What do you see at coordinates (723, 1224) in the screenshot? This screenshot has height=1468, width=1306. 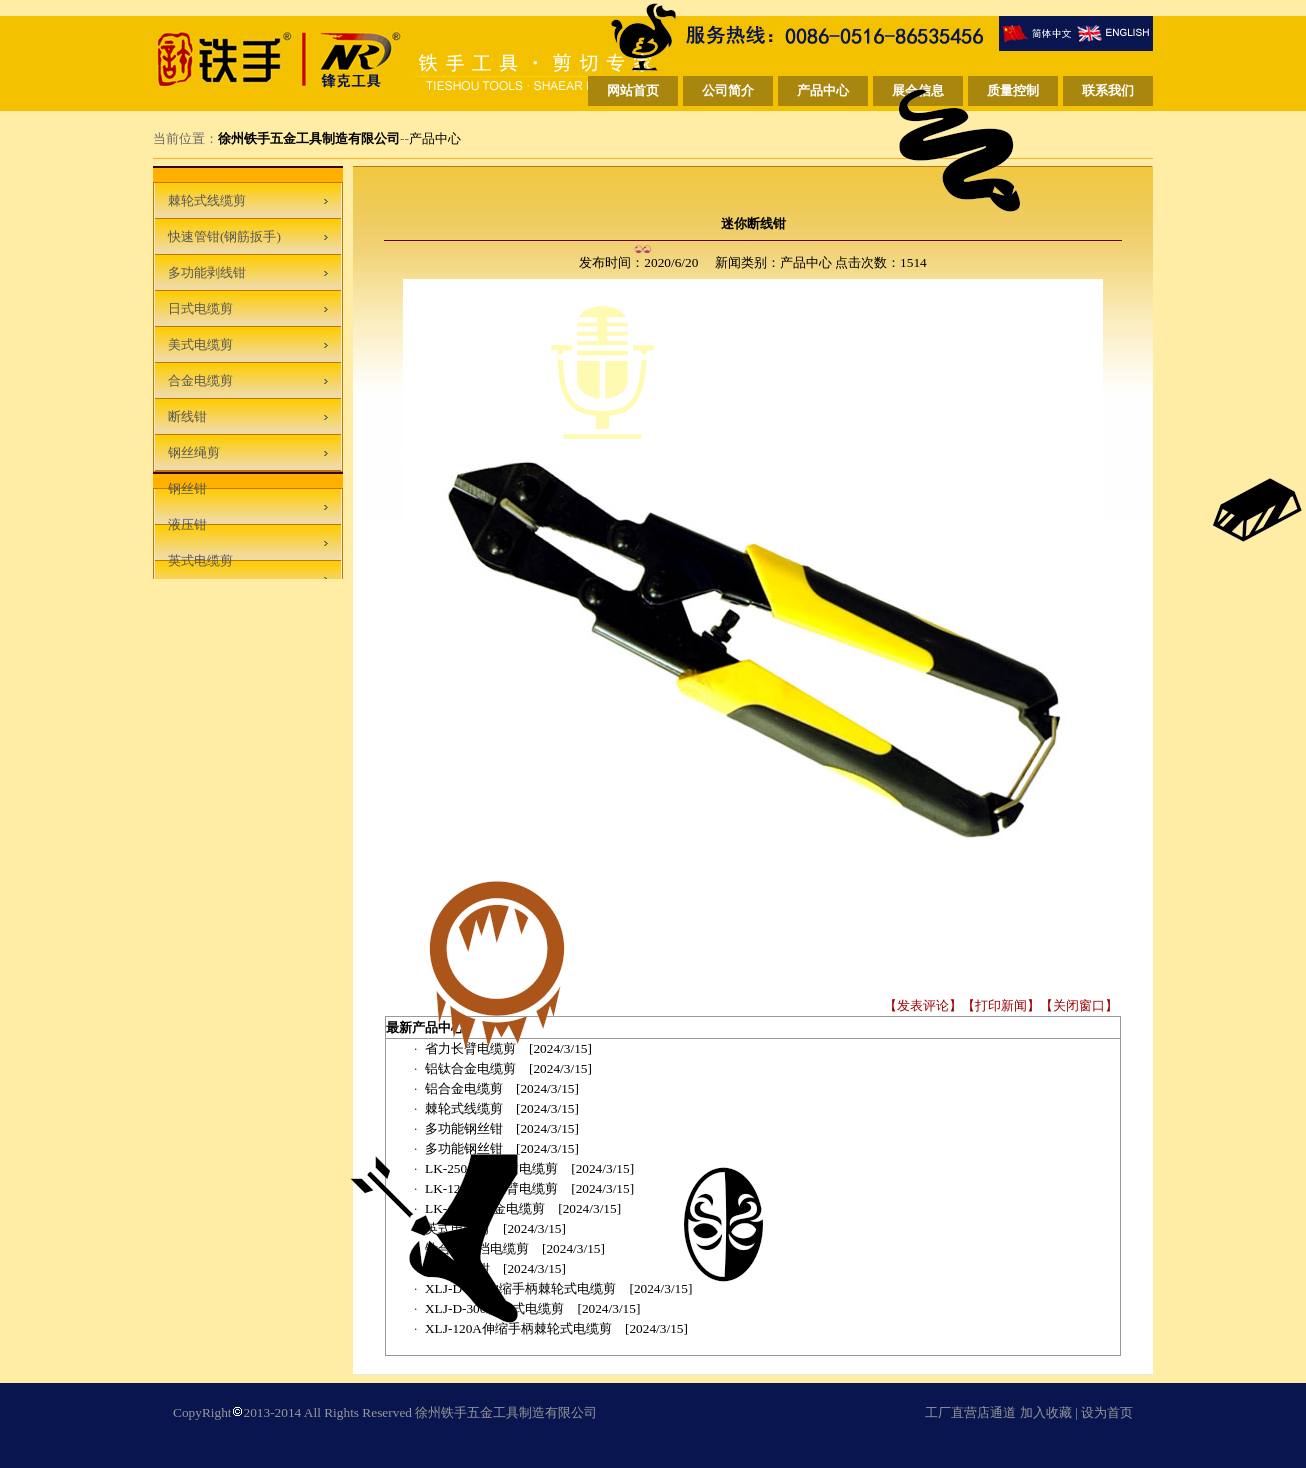 I see `select a mask or disguise item in gameplay` at bounding box center [723, 1224].